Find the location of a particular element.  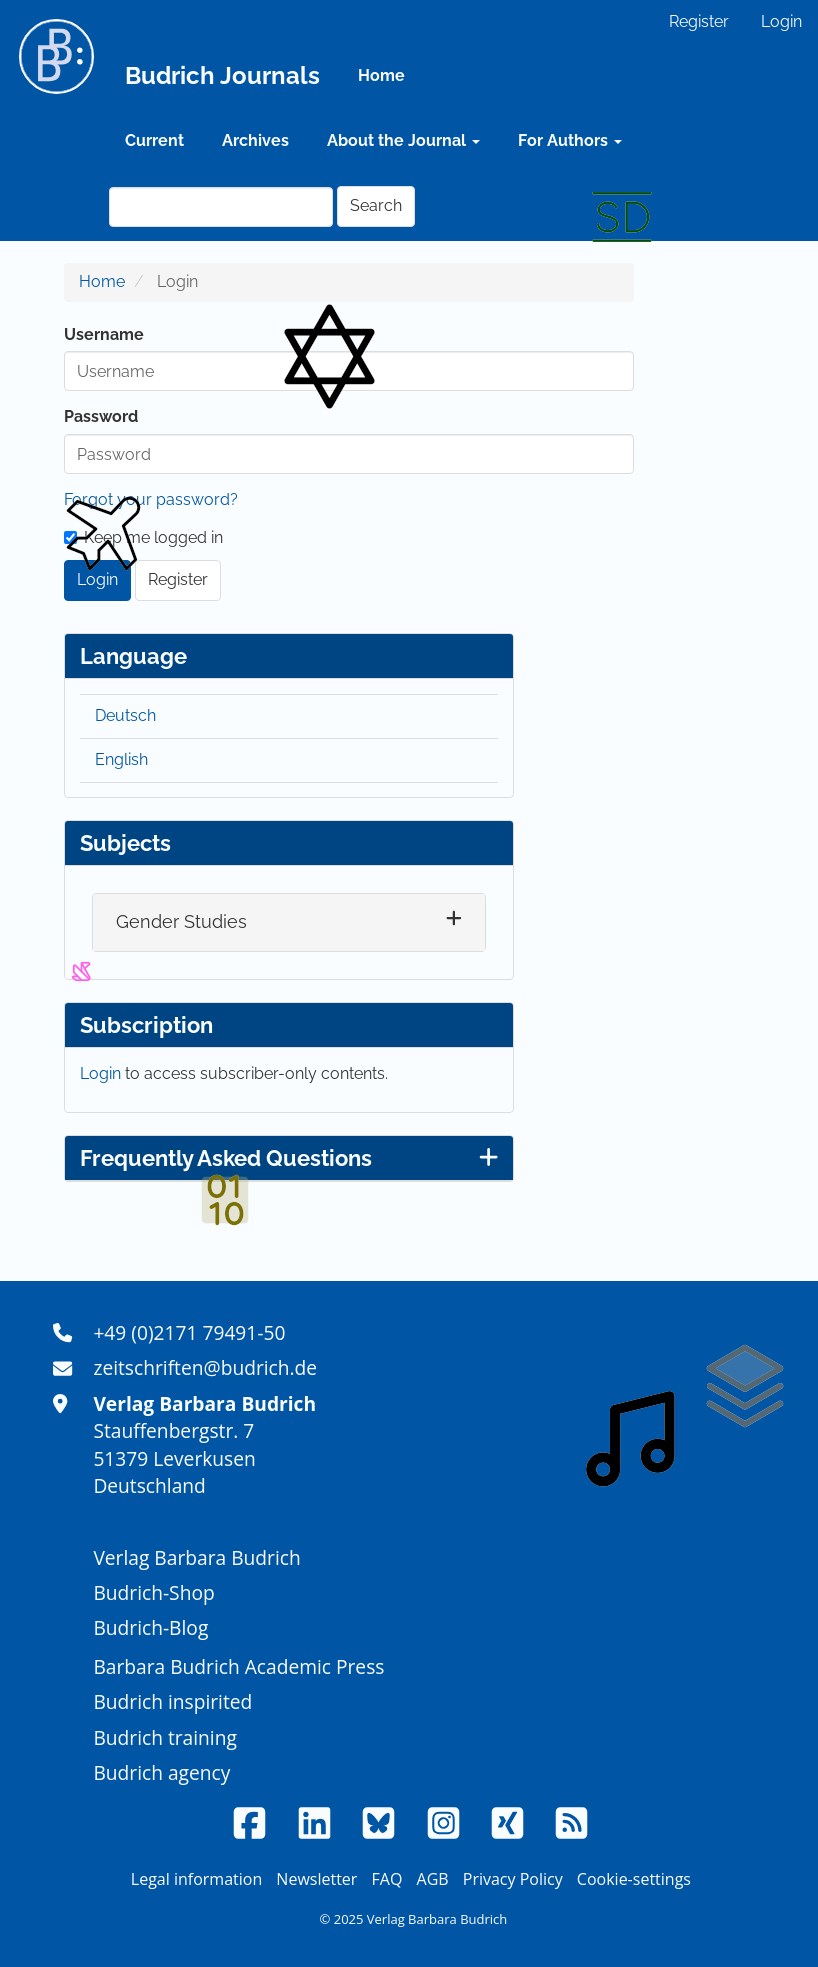

access paper crafts or origami tutorials is located at coordinates (81, 971).